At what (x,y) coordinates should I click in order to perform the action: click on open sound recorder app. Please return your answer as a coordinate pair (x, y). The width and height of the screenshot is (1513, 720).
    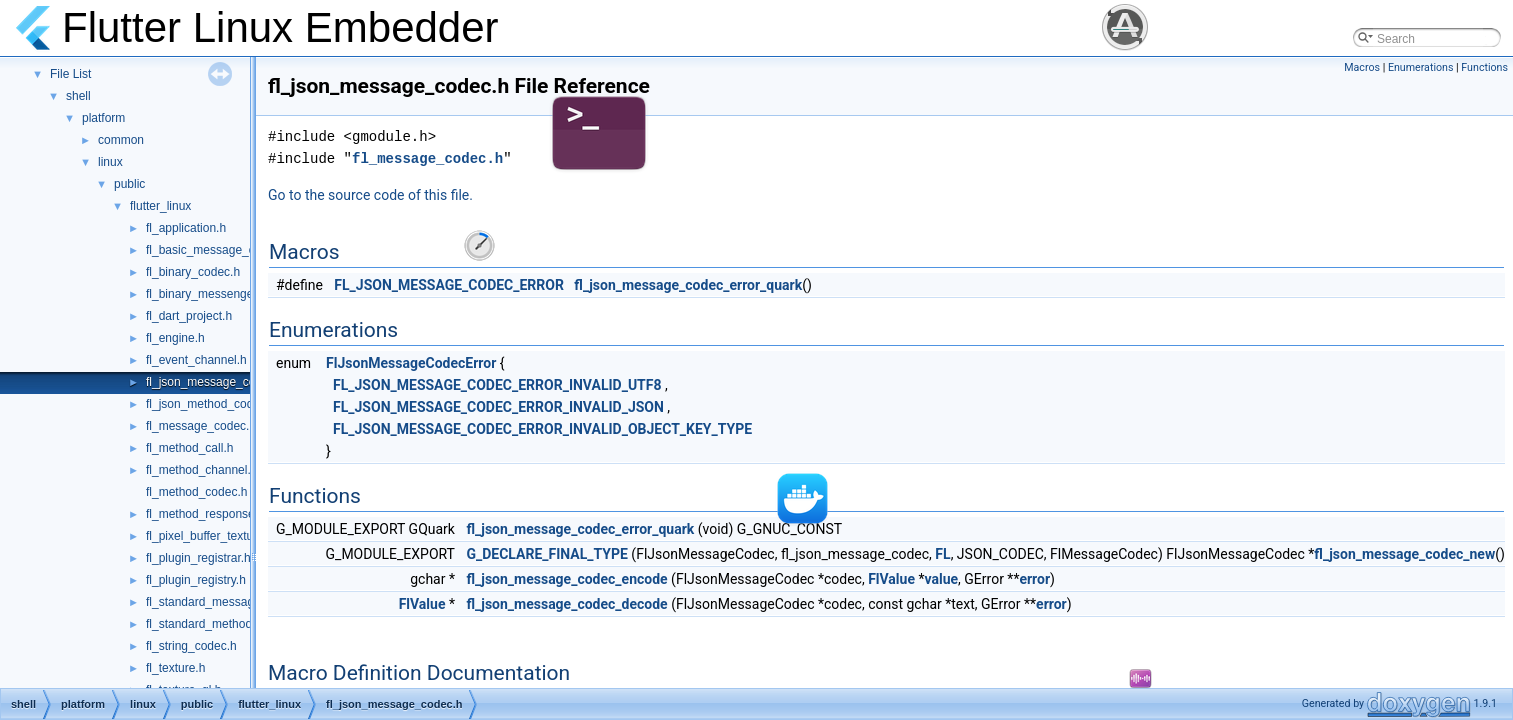
    Looking at the image, I should click on (1140, 678).